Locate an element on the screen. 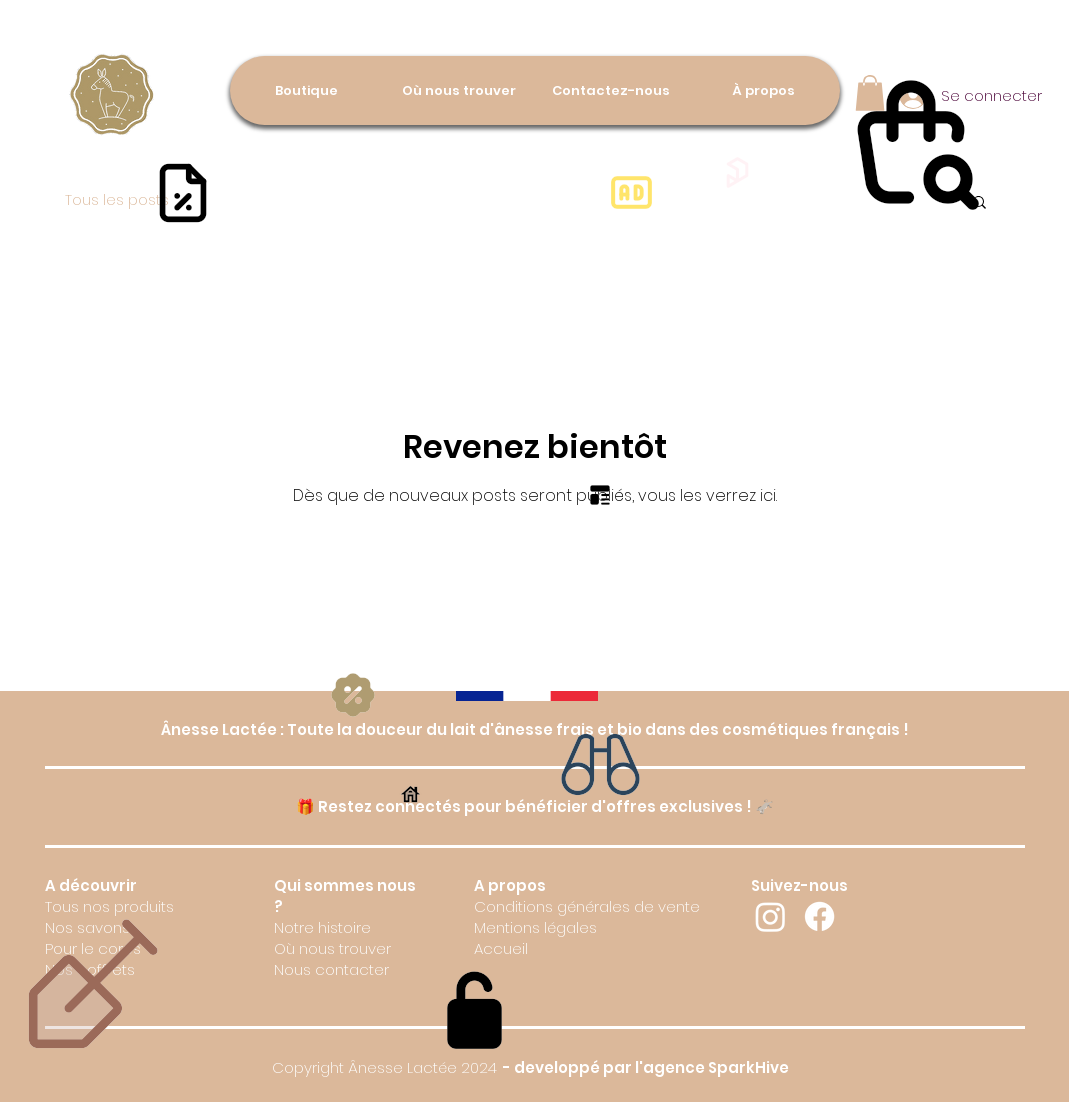  search or explore content is located at coordinates (600, 764).